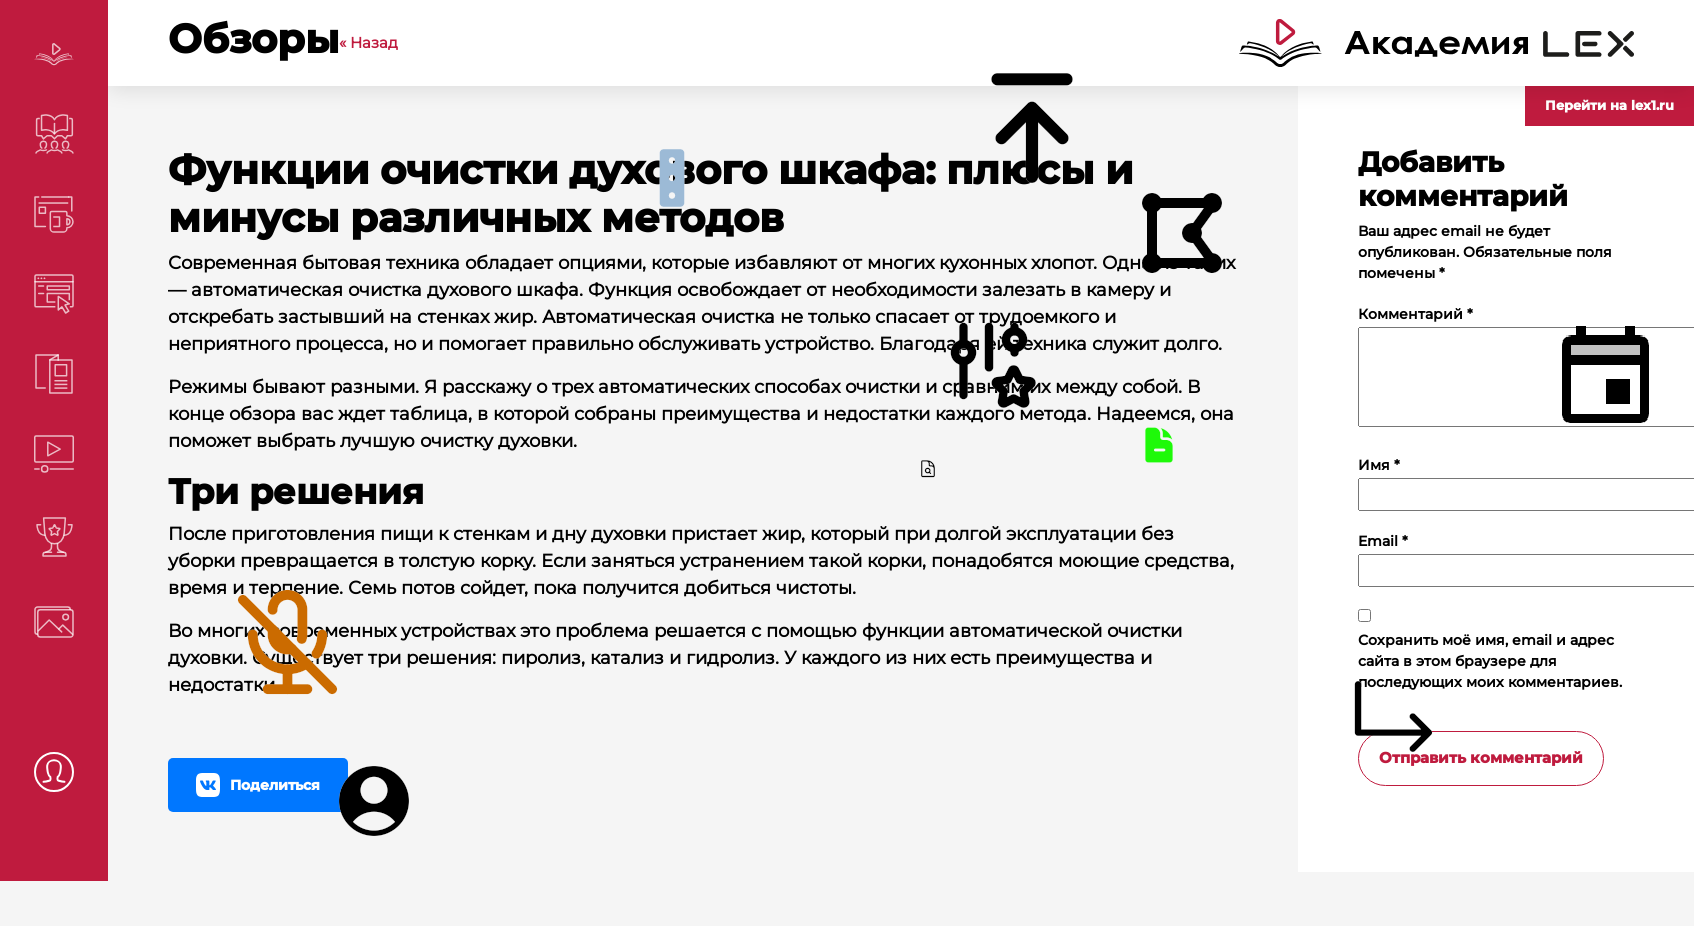 This screenshot has height=926, width=1694. I want to click on move item to top of list, so click(1032, 126).